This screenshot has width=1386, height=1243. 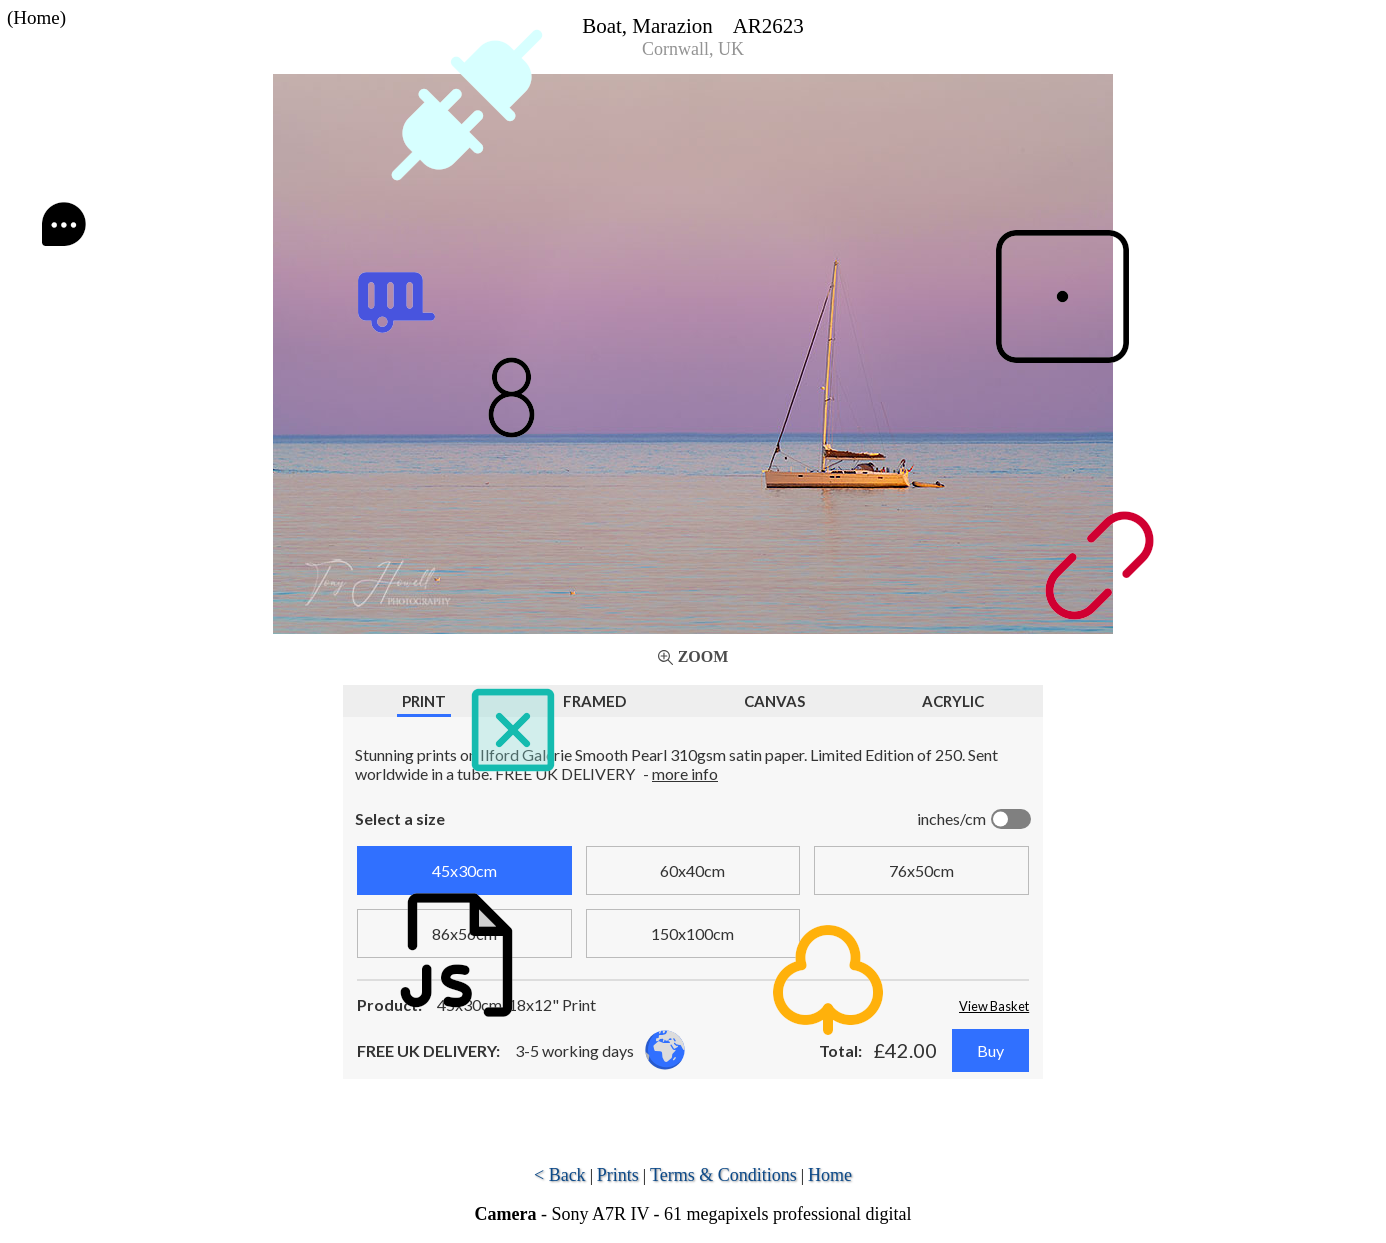 I want to click on open chat or messaging, so click(x=63, y=225).